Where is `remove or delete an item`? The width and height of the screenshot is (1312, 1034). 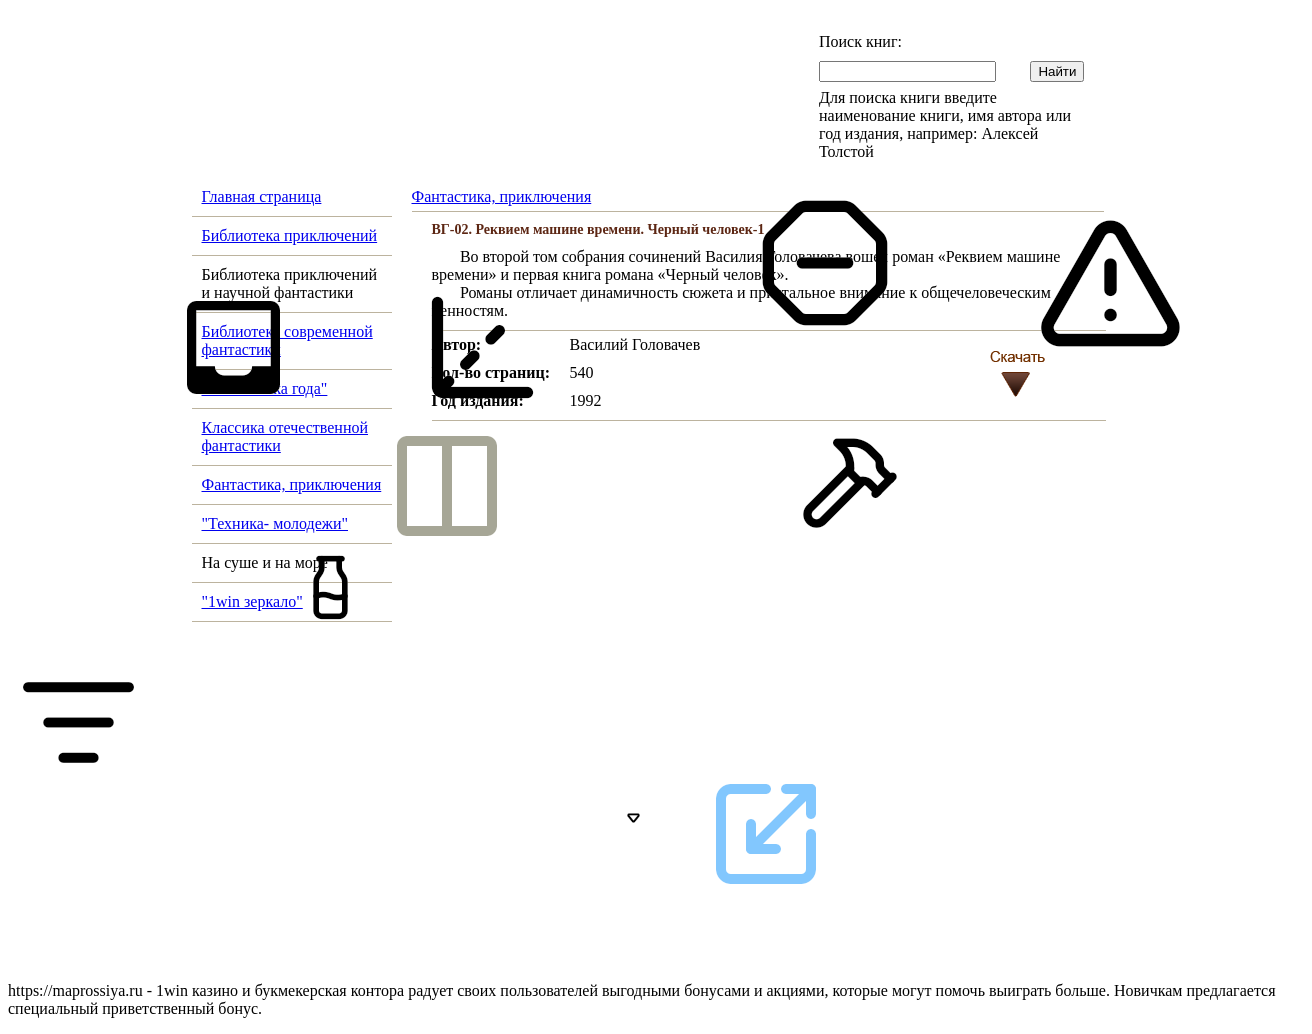
remove or delete an item is located at coordinates (825, 263).